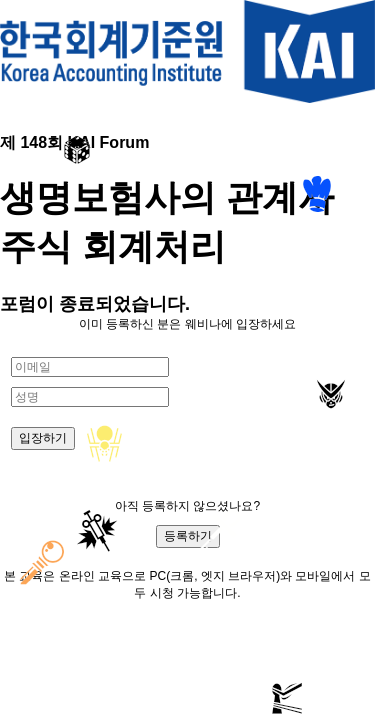  Describe the element at coordinates (286, 698) in the screenshot. I see `lock picking skill or ability in a game` at that location.